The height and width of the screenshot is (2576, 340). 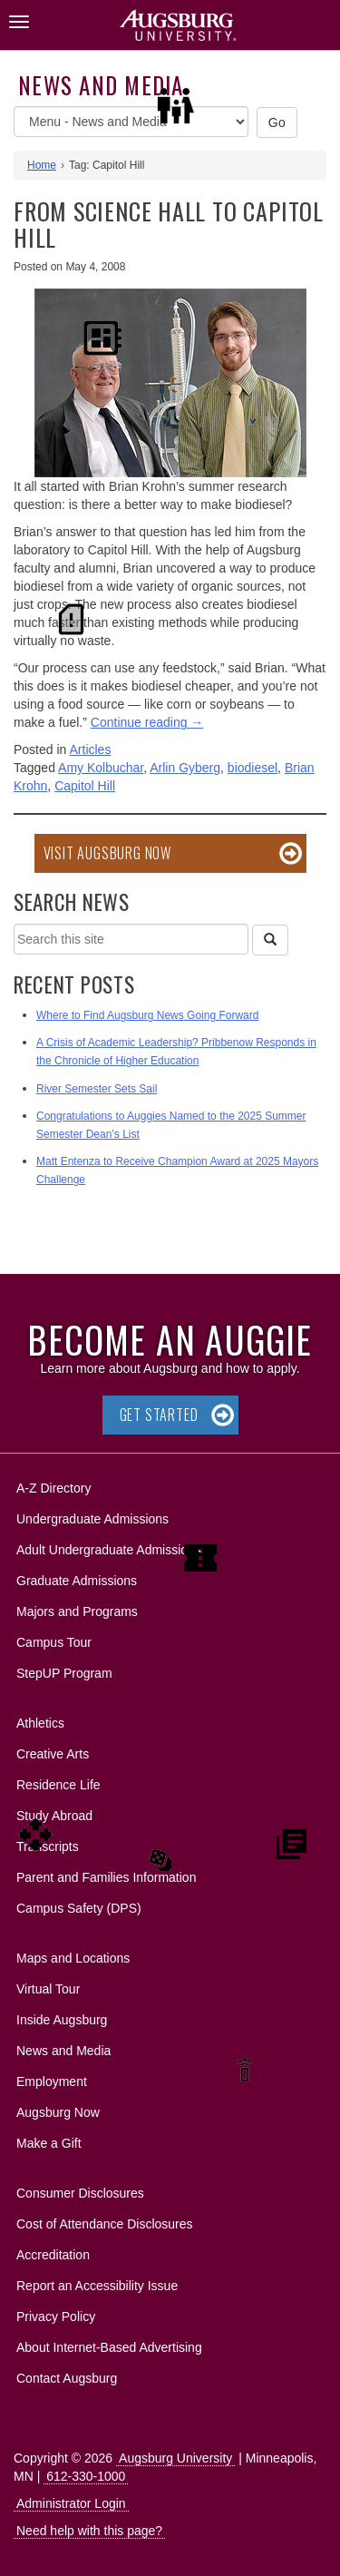 What do you see at coordinates (102, 338) in the screenshot?
I see `access developer or hardware settings` at bounding box center [102, 338].